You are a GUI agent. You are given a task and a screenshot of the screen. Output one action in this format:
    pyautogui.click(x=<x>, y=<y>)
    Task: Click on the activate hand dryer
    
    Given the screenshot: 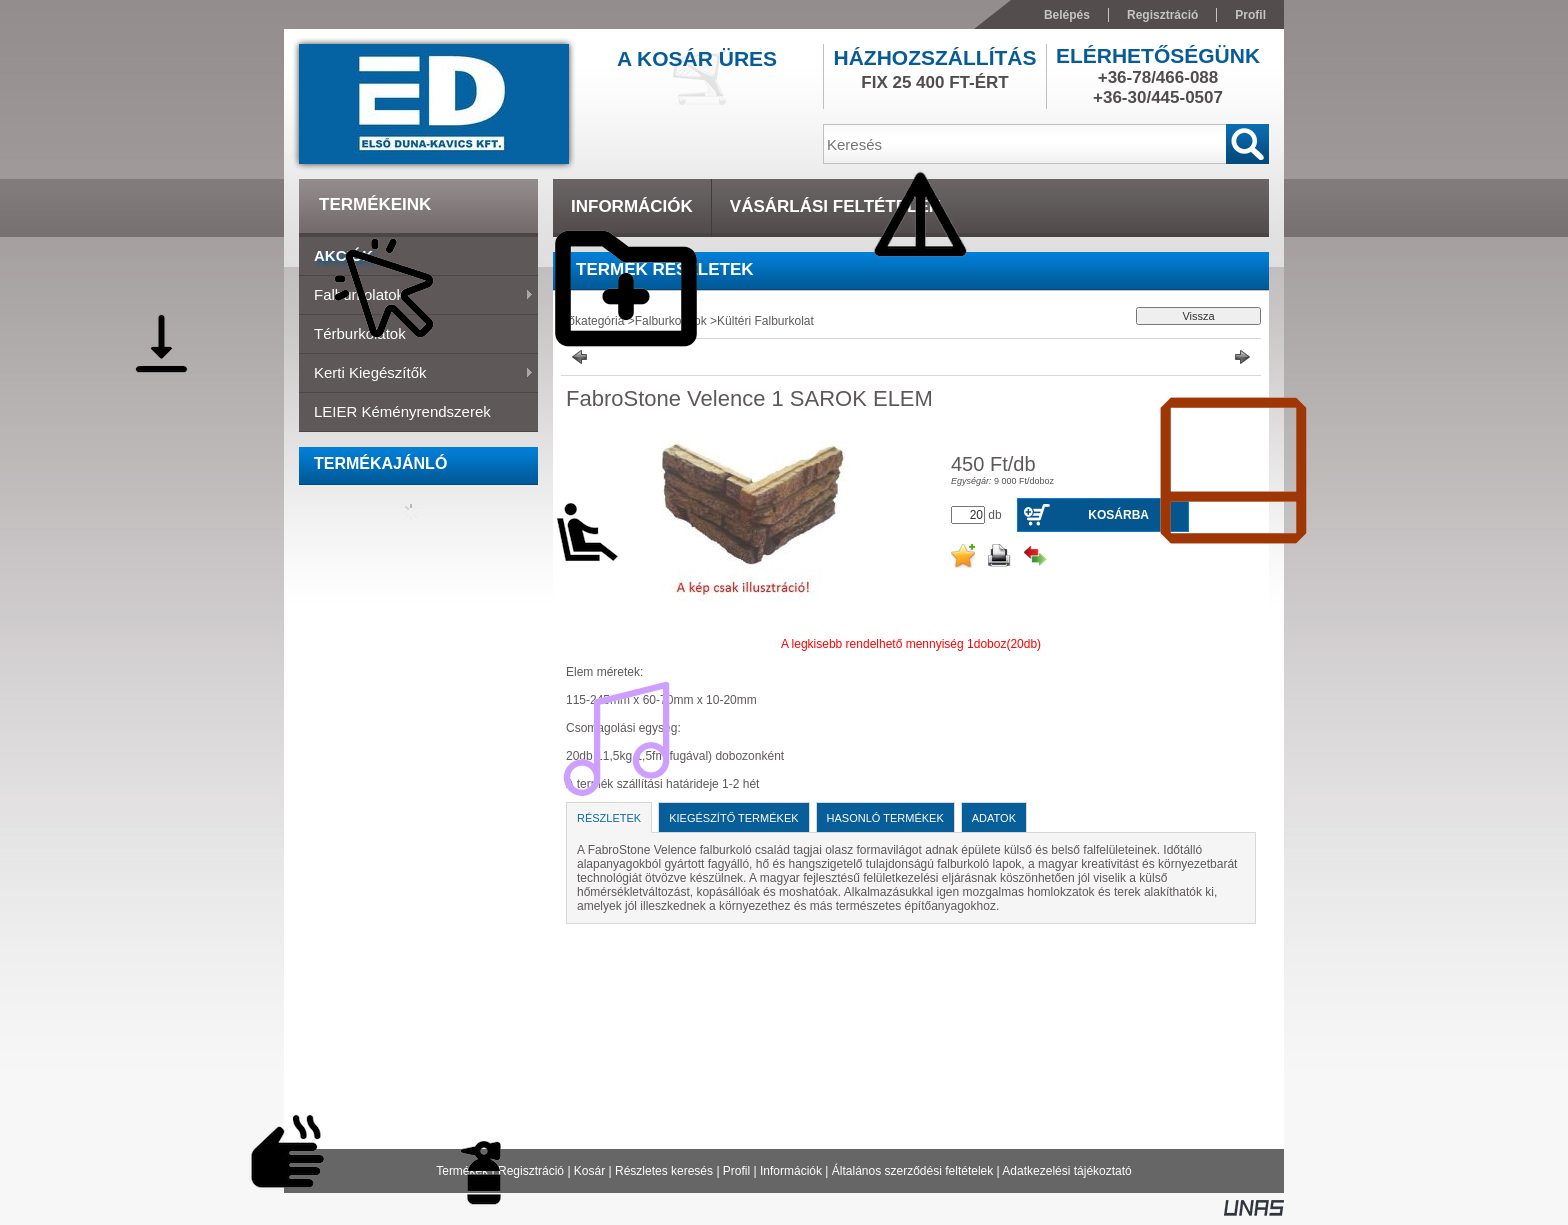 What is the action you would take?
    pyautogui.click(x=289, y=1149)
    